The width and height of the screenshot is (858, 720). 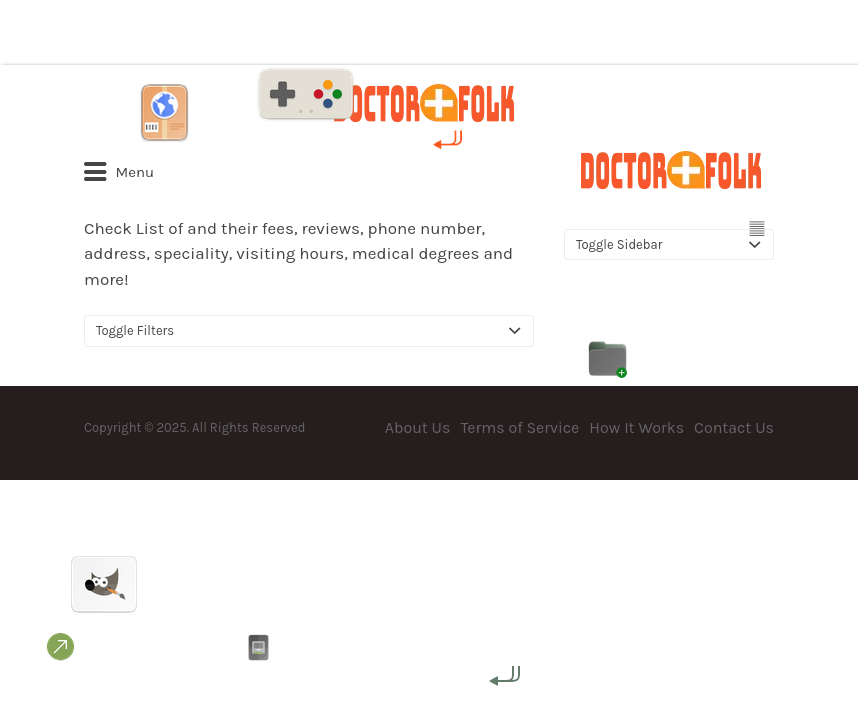 I want to click on justify text to fill the full width, so click(x=757, y=229).